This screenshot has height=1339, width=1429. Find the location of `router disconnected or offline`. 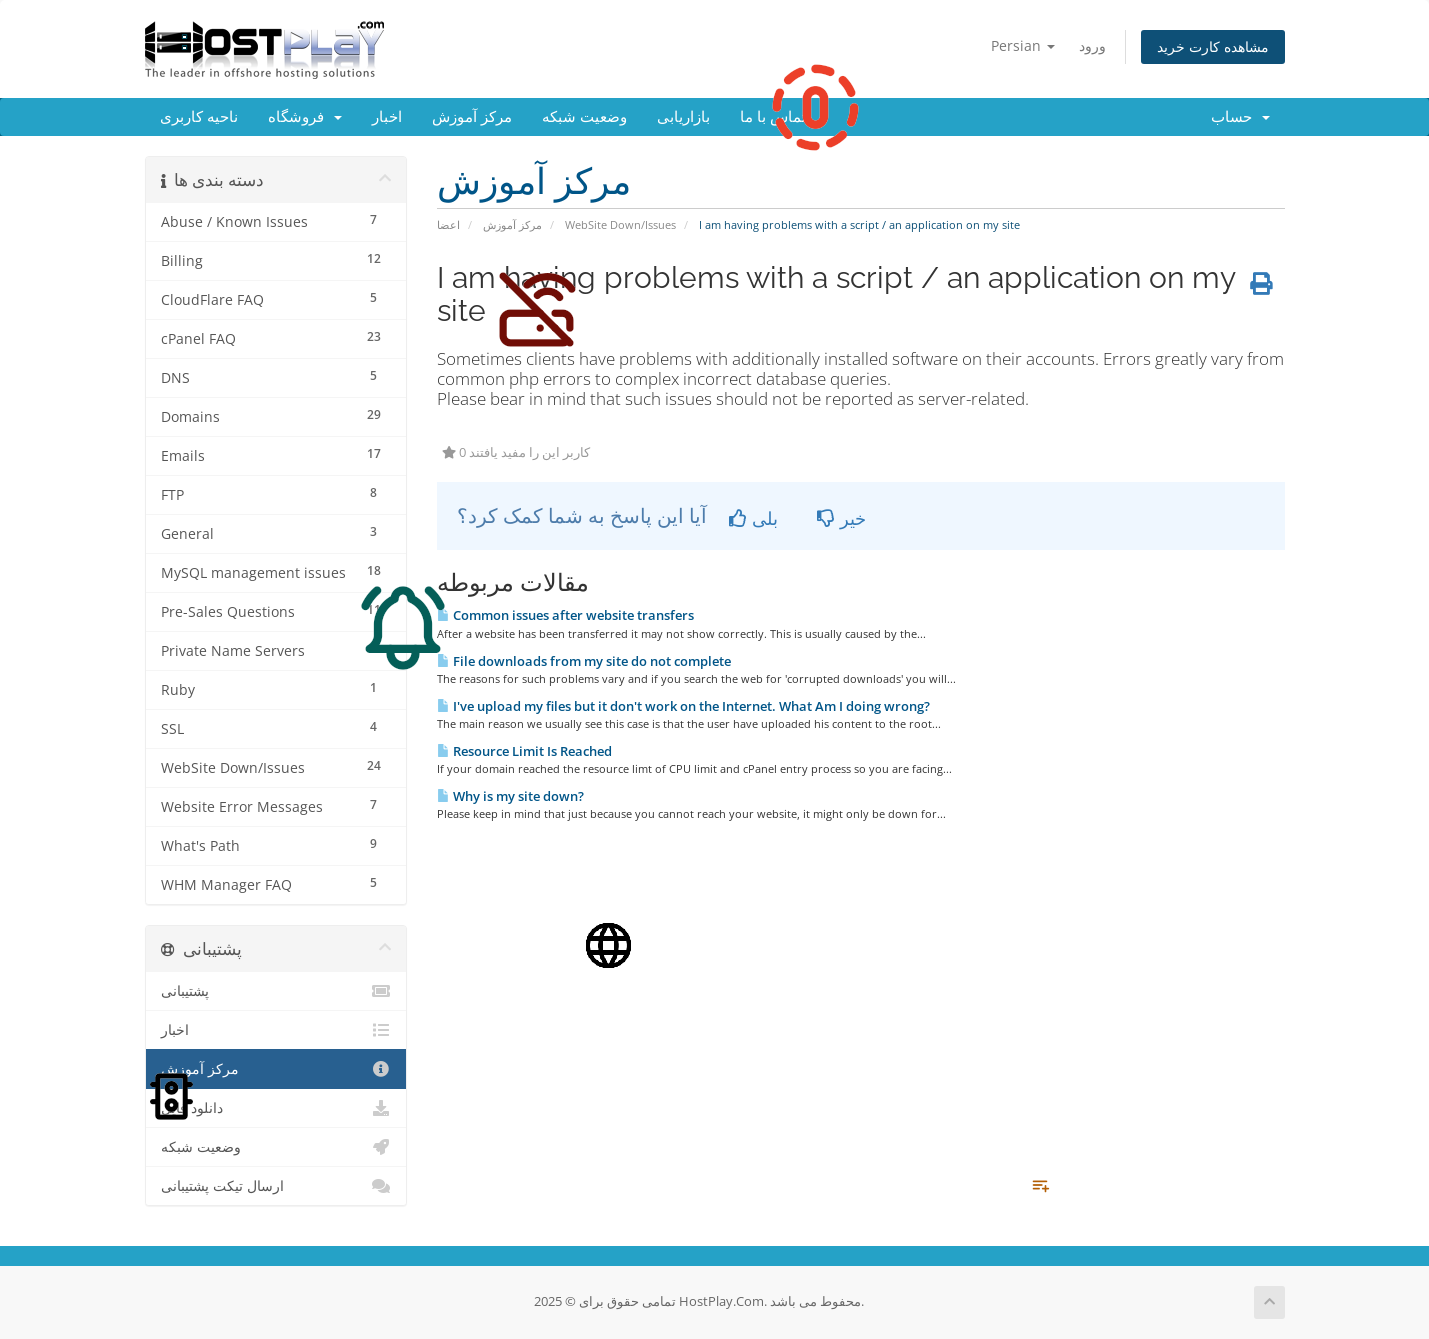

router disconnected or offline is located at coordinates (536, 309).